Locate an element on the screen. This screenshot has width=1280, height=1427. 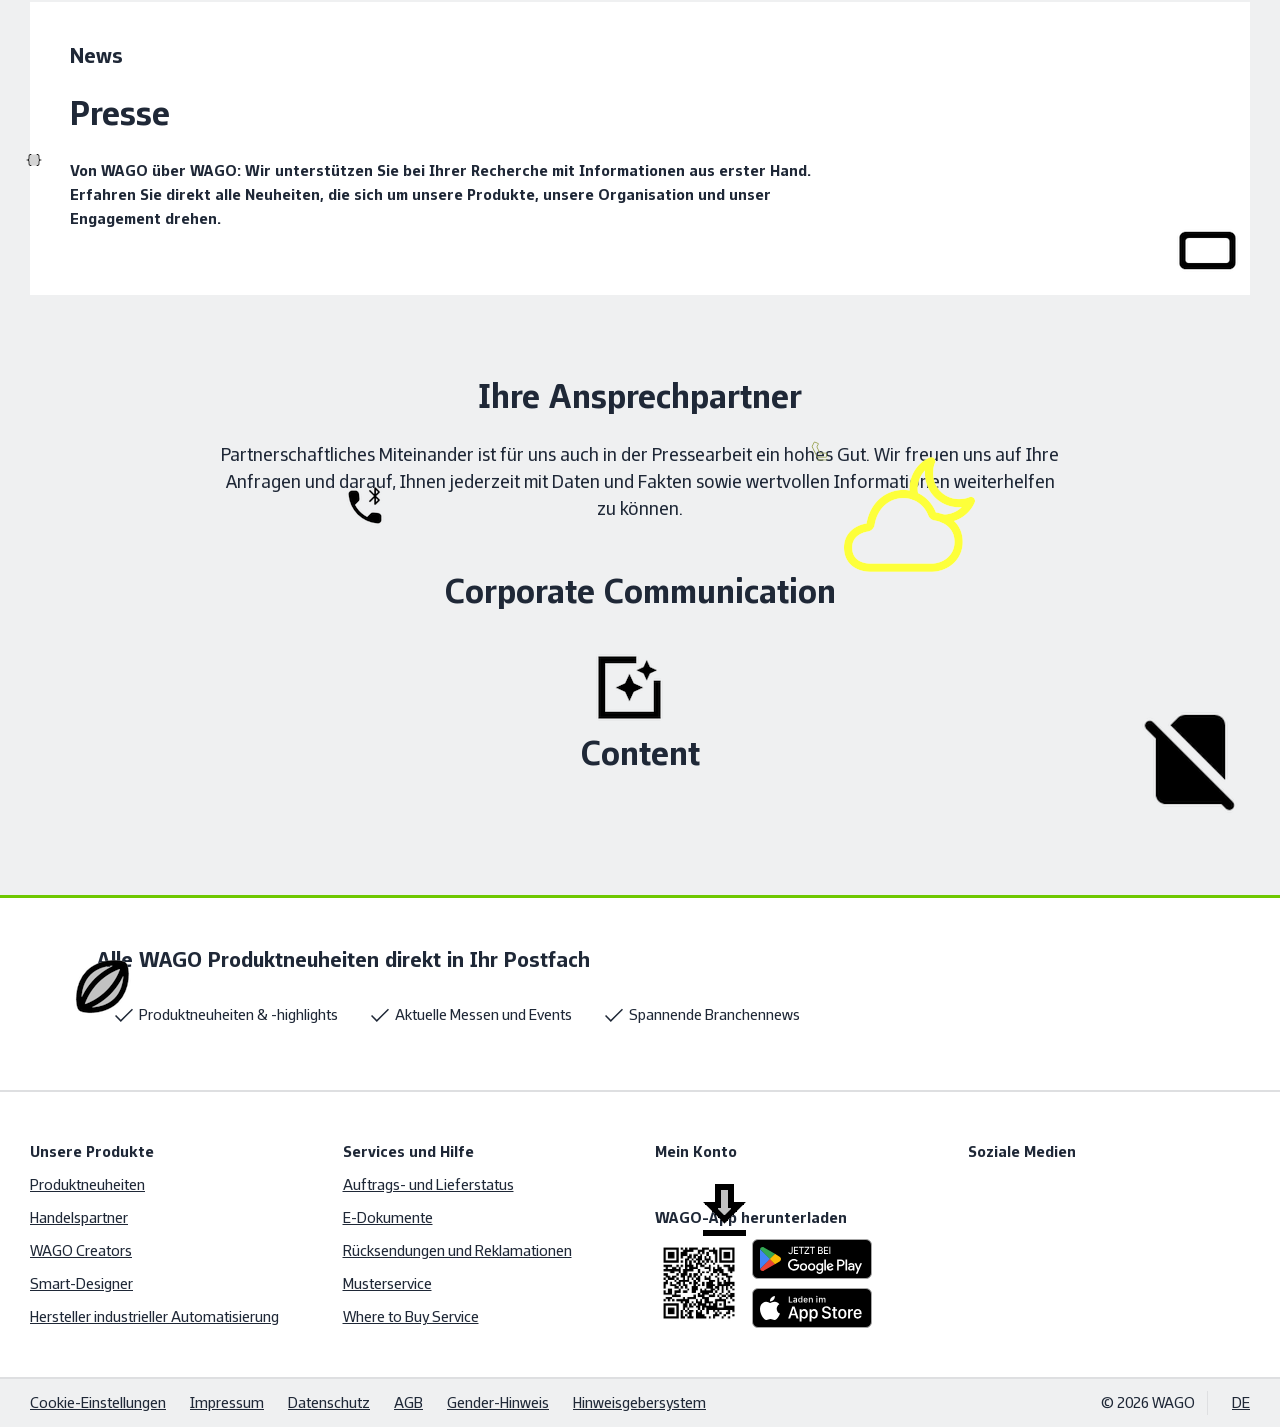
apply filters or effects to a photo is located at coordinates (629, 687).